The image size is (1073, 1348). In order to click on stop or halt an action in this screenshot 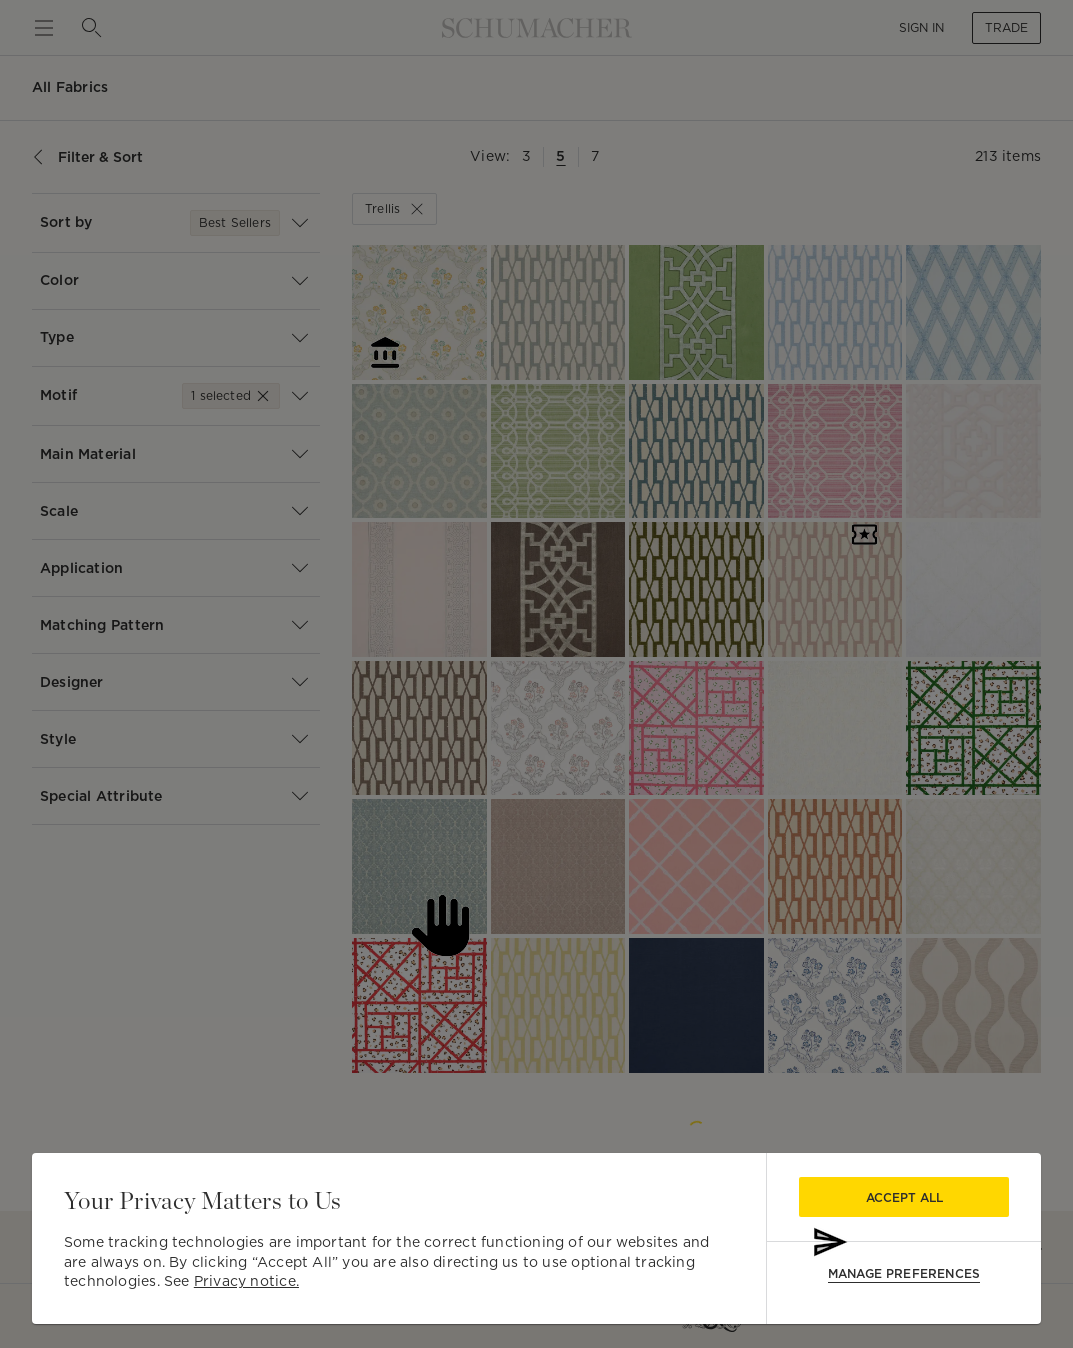, I will do `click(442, 925)`.